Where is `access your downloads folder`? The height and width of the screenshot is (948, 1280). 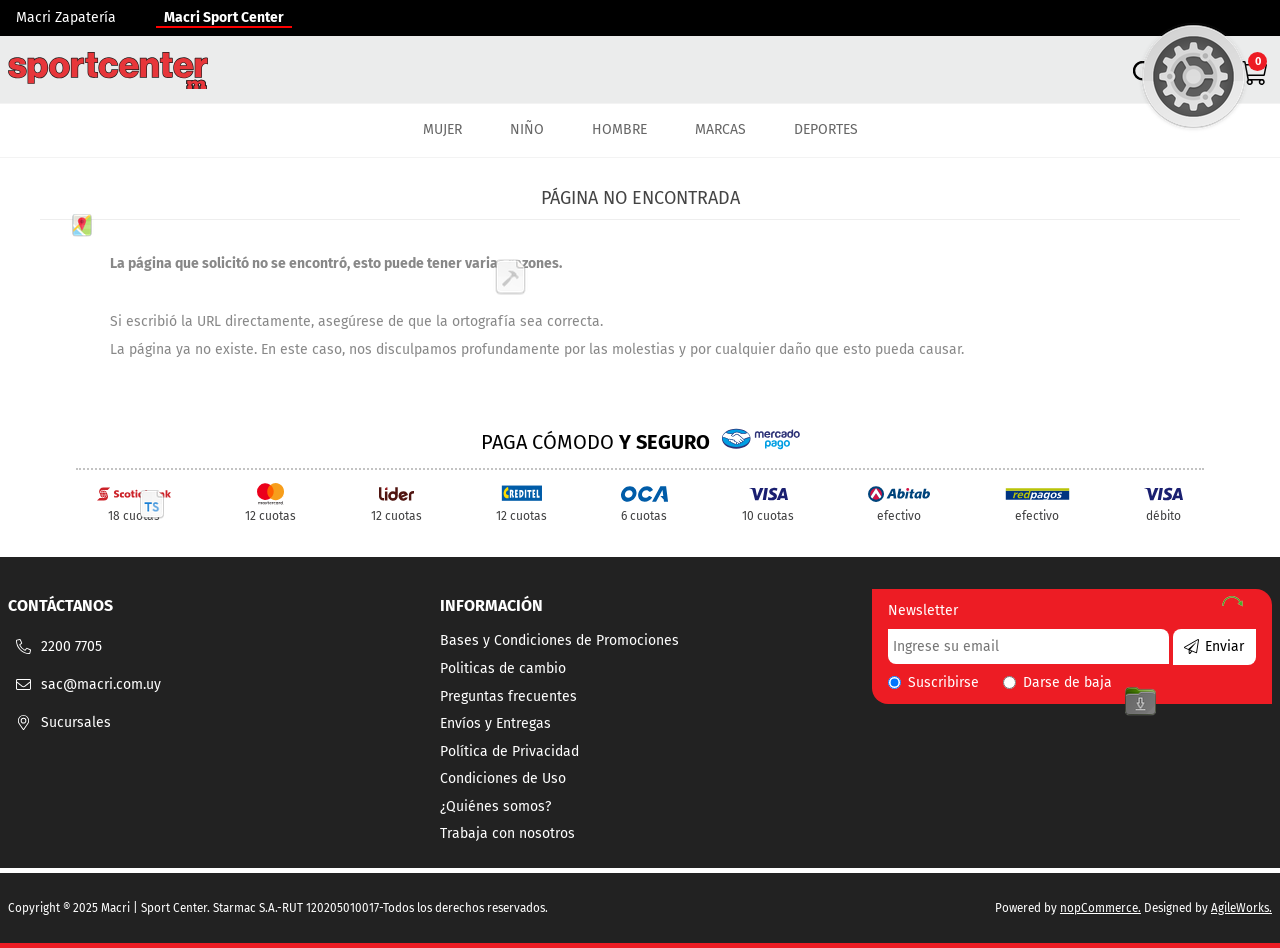 access your downloads folder is located at coordinates (1140, 700).